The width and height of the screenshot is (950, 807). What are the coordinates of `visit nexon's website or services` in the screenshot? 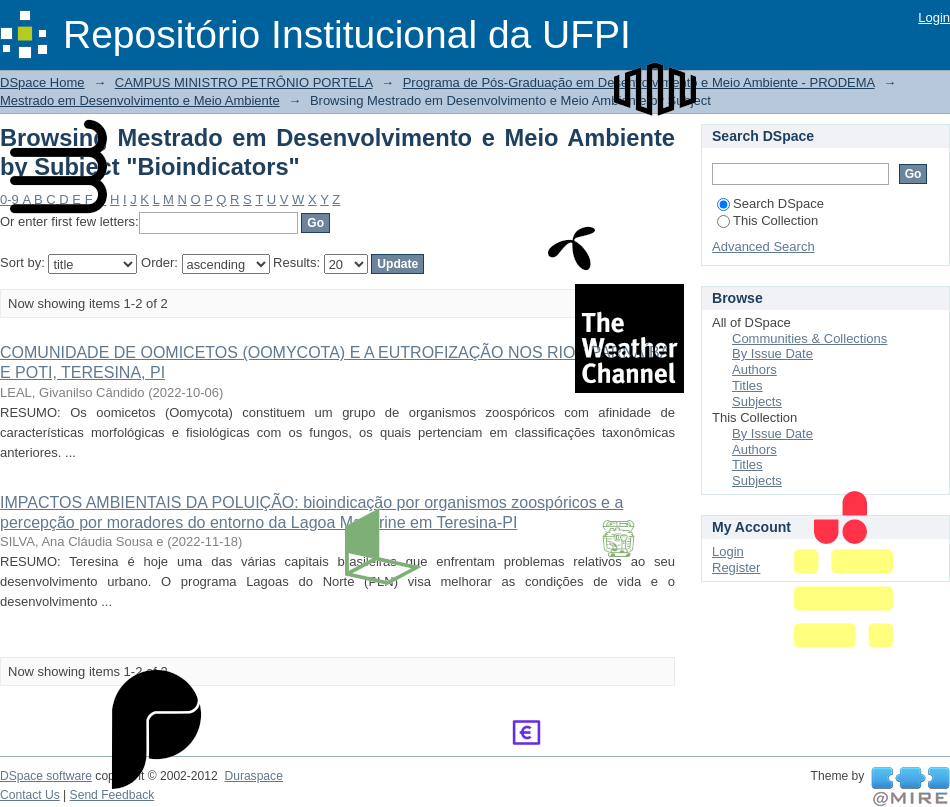 It's located at (383, 546).